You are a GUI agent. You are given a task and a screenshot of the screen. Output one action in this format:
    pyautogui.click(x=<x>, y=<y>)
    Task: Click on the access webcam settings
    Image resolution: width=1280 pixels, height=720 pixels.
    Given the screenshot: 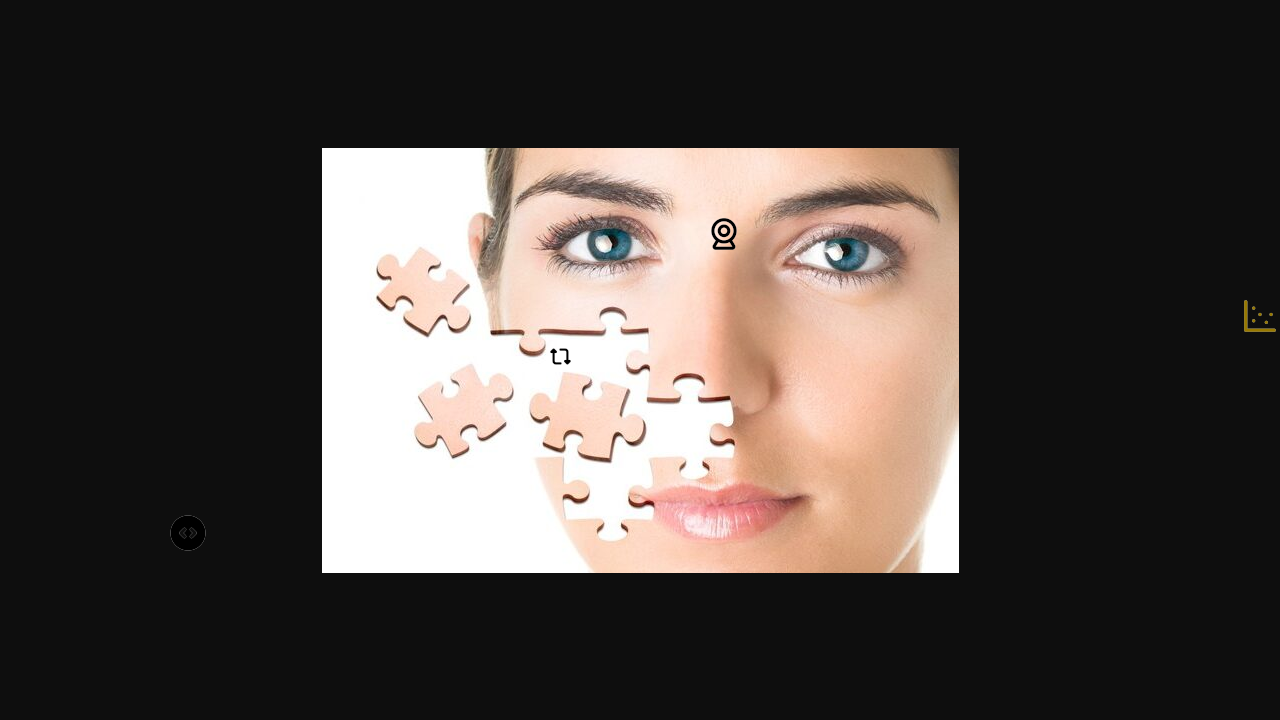 What is the action you would take?
    pyautogui.click(x=724, y=234)
    